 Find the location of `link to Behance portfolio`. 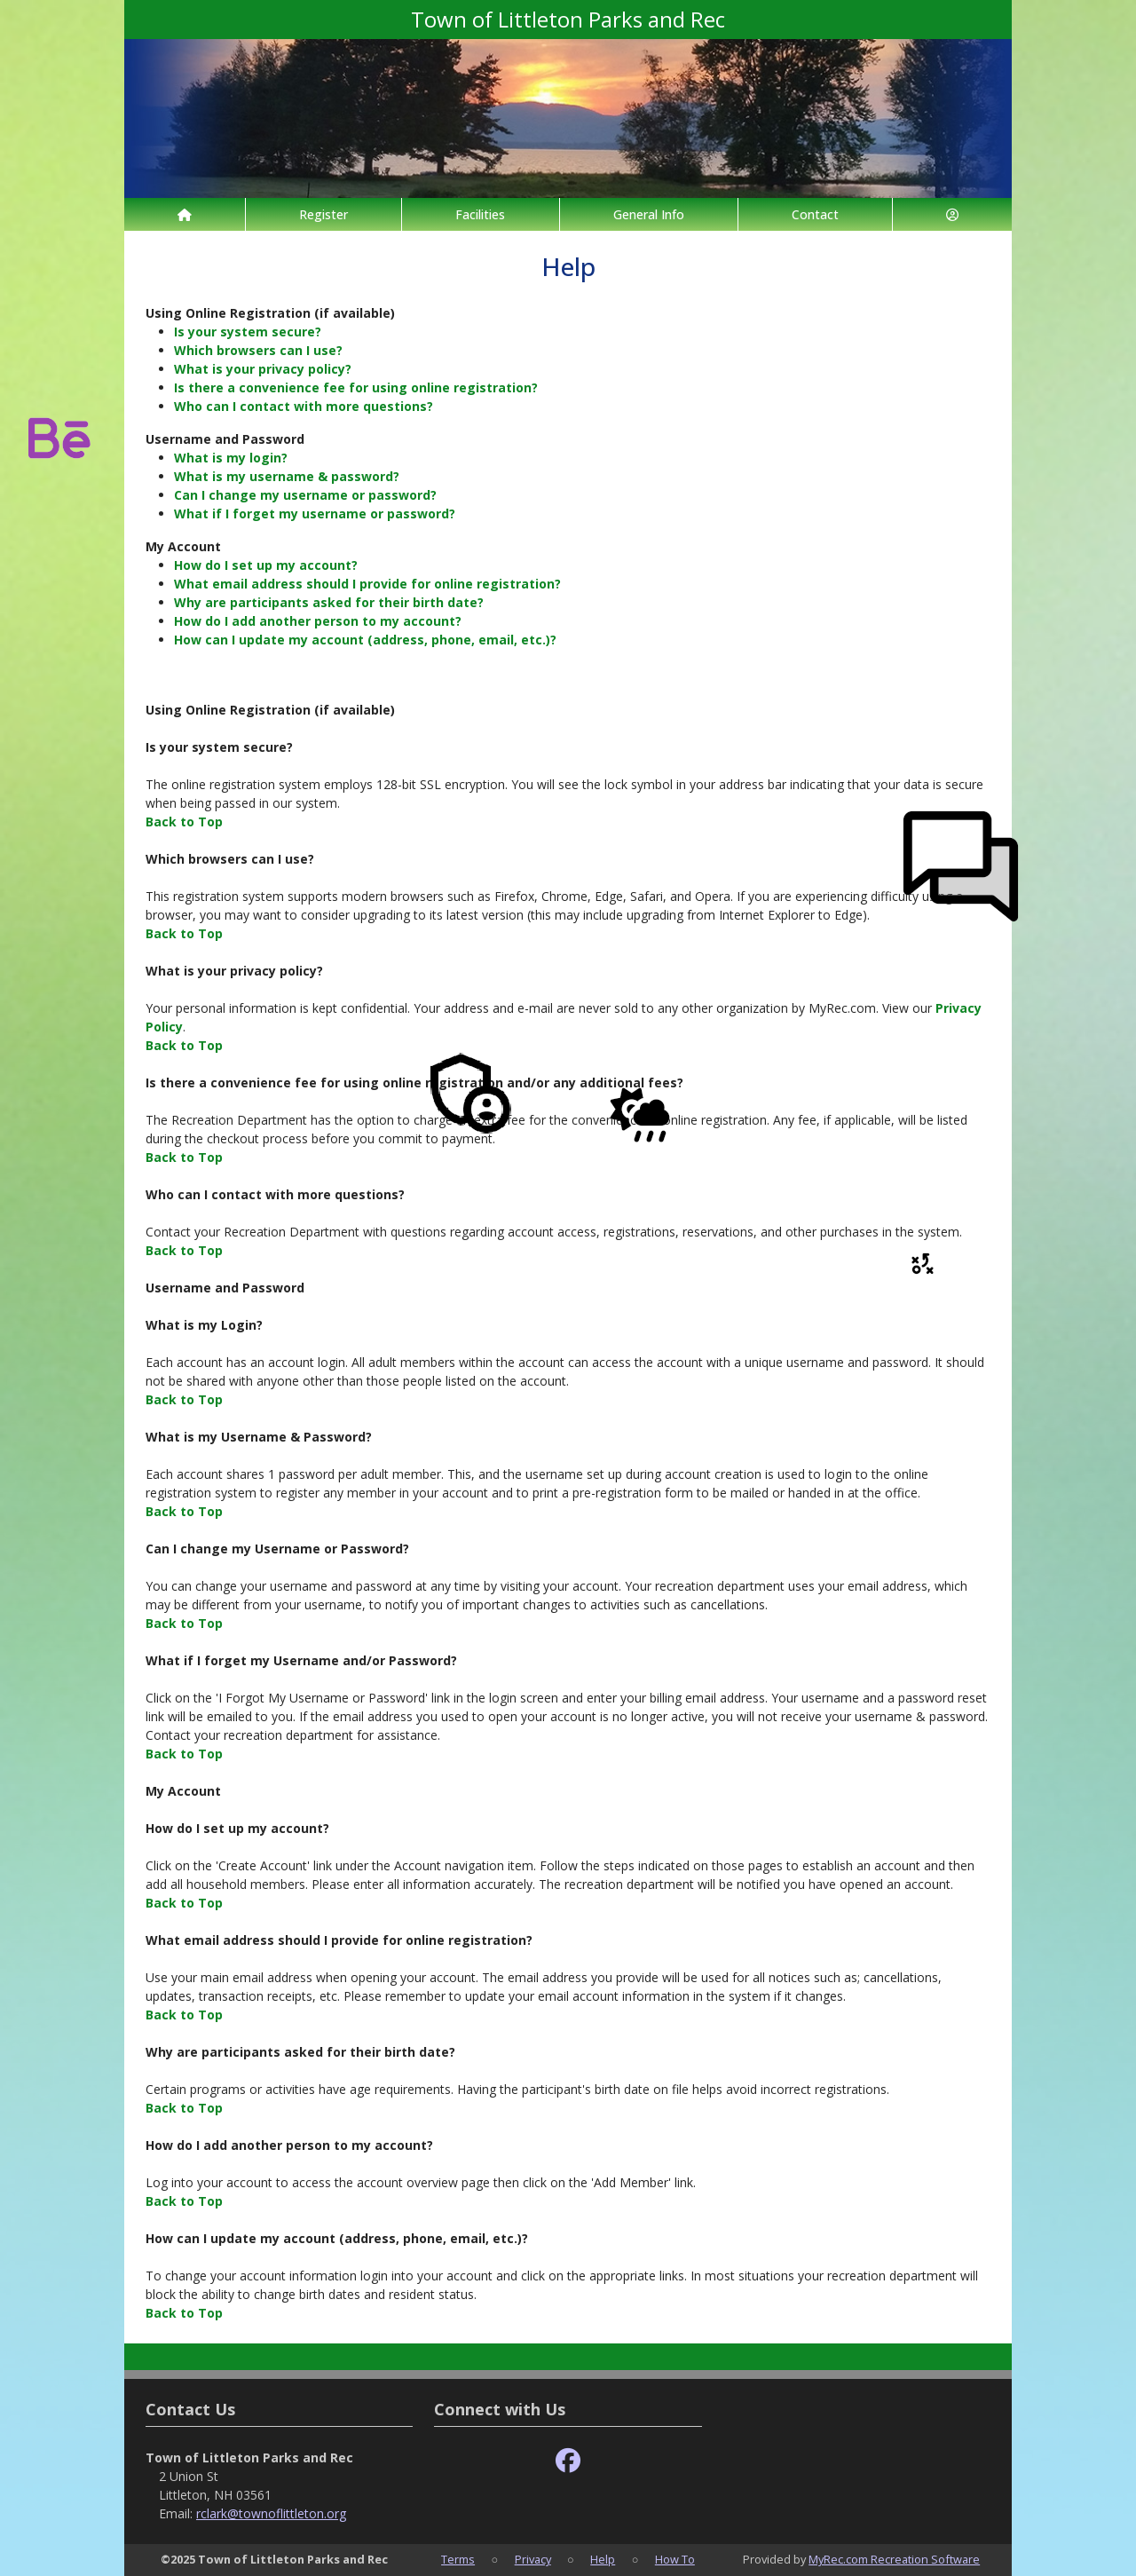

link to Behance portfolio is located at coordinates (57, 438).